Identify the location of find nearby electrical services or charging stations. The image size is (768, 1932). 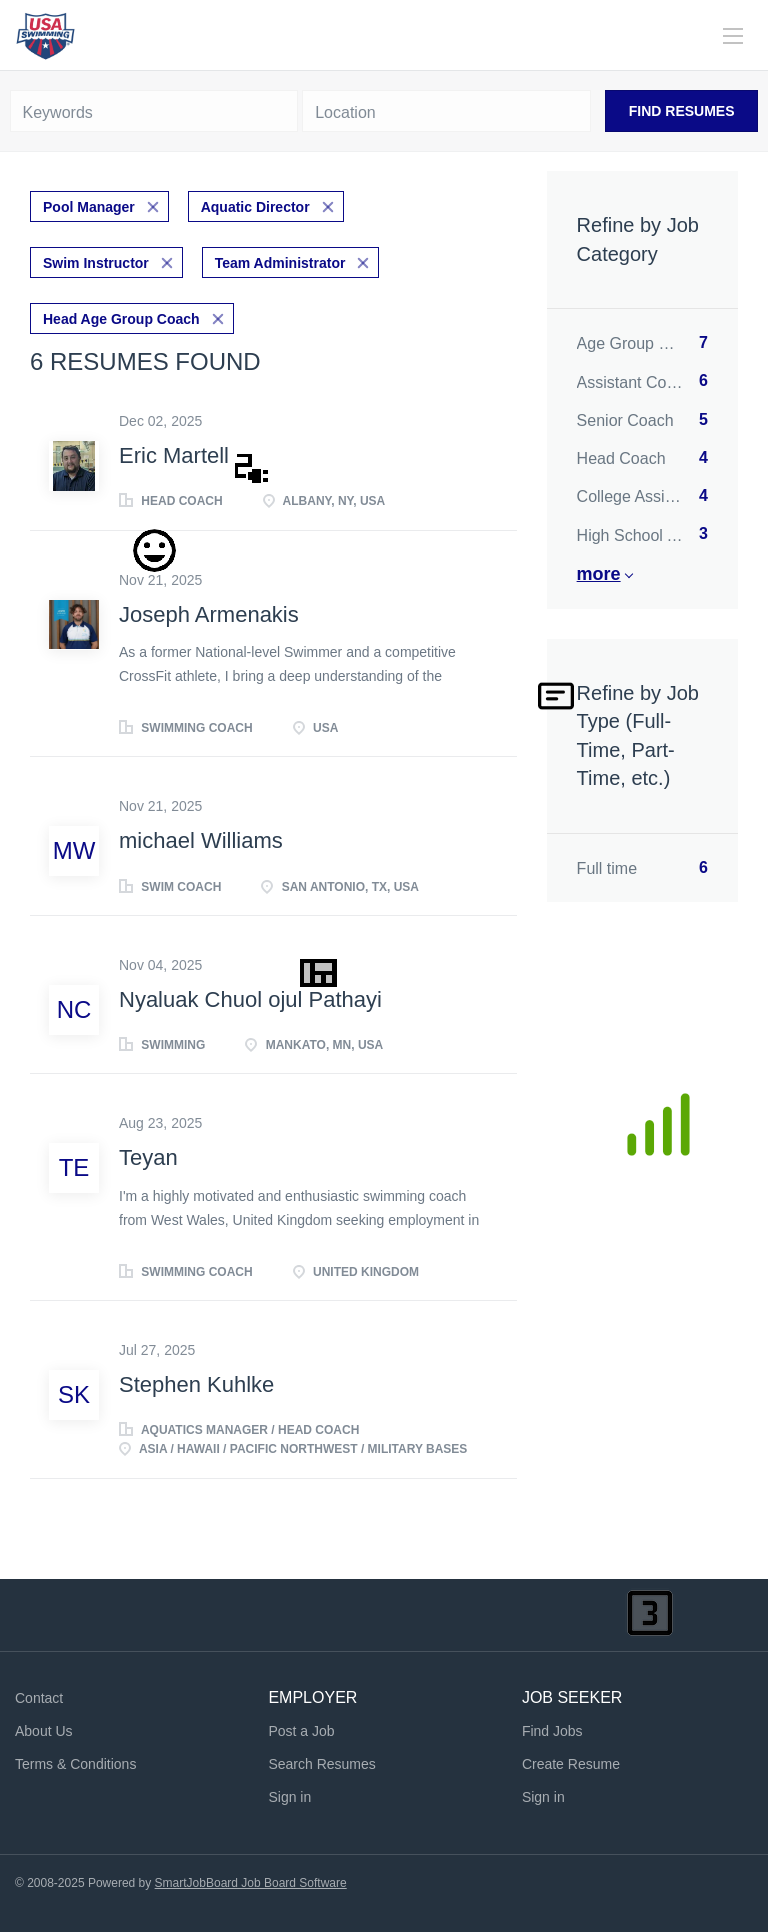
(251, 468).